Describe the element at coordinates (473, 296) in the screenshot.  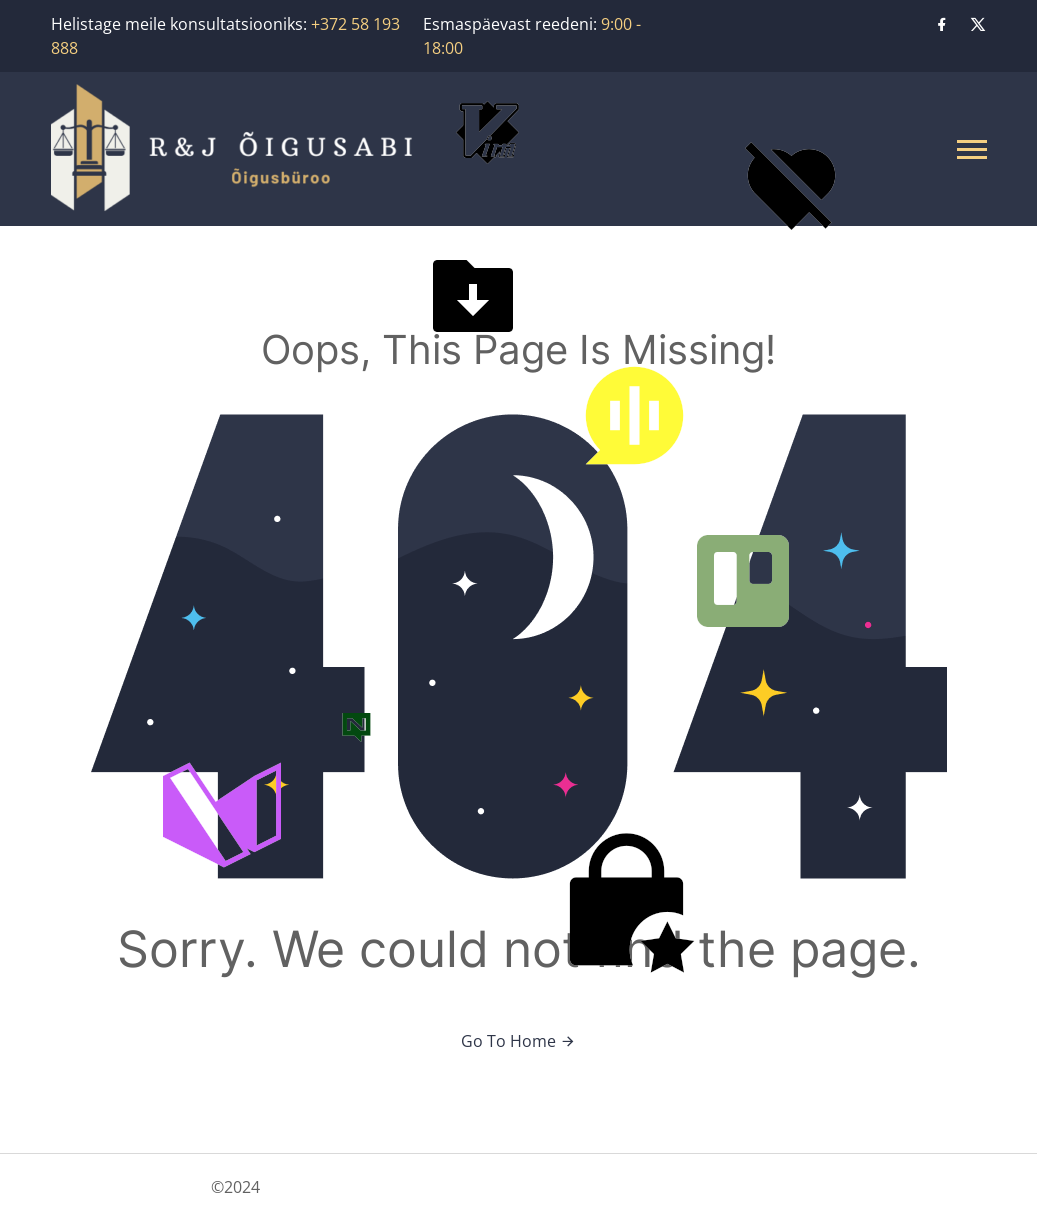
I see `download a folder or its contents` at that location.